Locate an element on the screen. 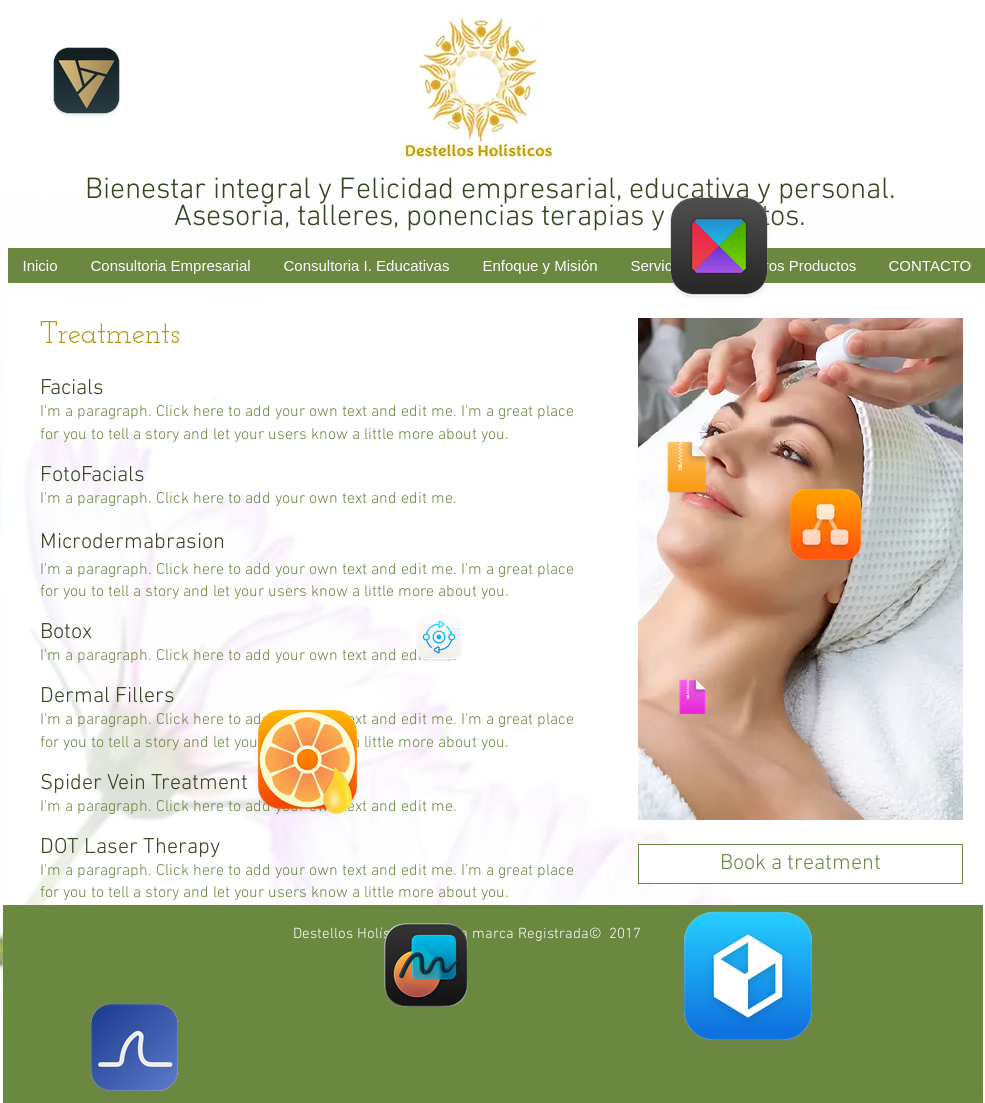 This screenshot has height=1103, width=985. open a compressed RAR archive file is located at coordinates (692, 697).